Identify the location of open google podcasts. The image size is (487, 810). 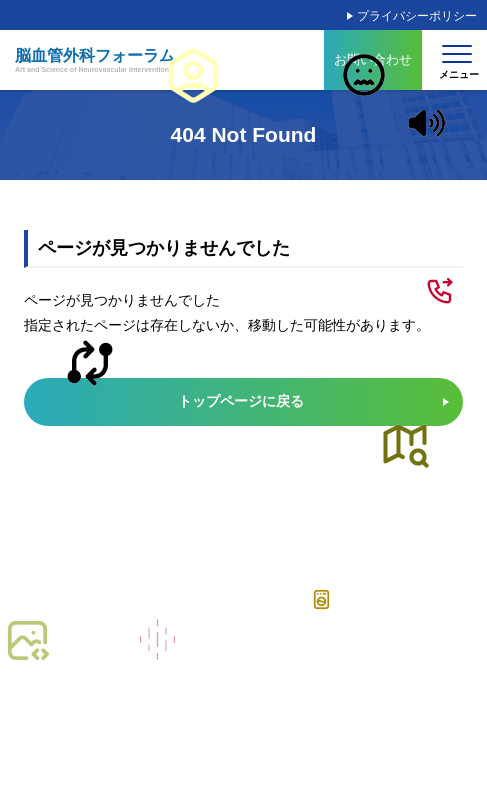
(157, 639).